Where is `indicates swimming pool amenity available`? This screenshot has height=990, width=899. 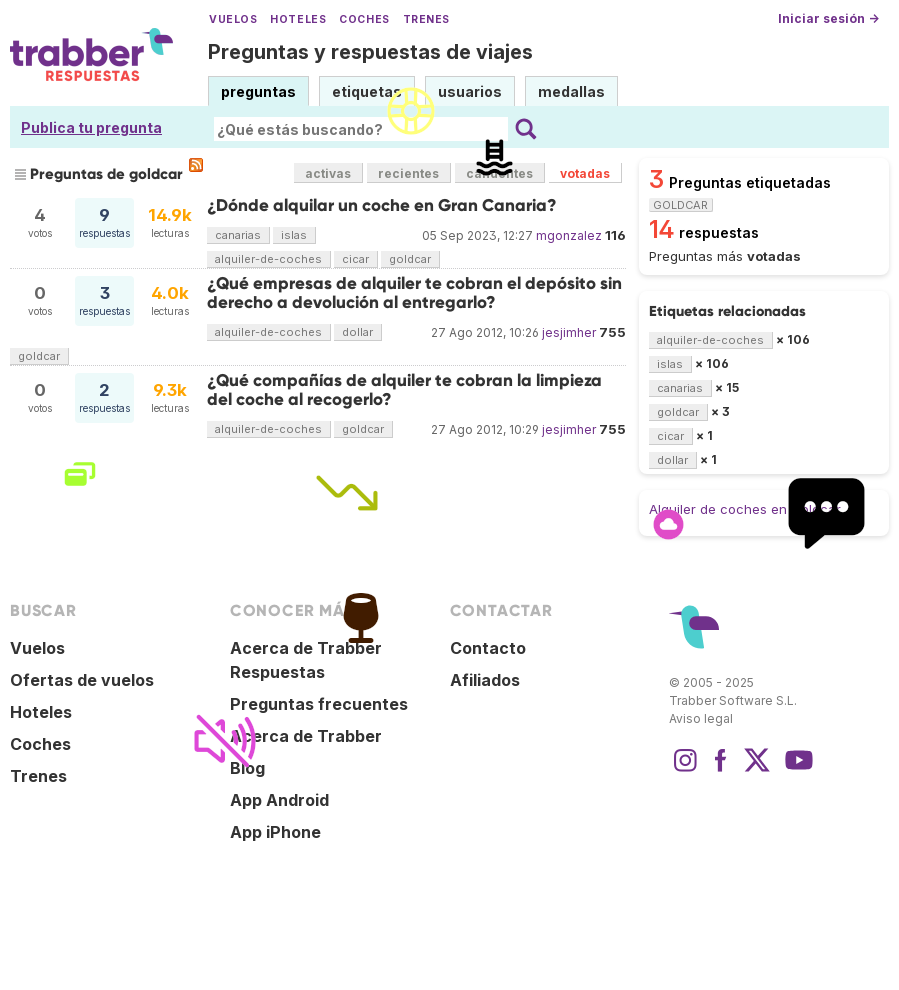 indicates swimming pool amenity available is located at coordinates (494, 157).